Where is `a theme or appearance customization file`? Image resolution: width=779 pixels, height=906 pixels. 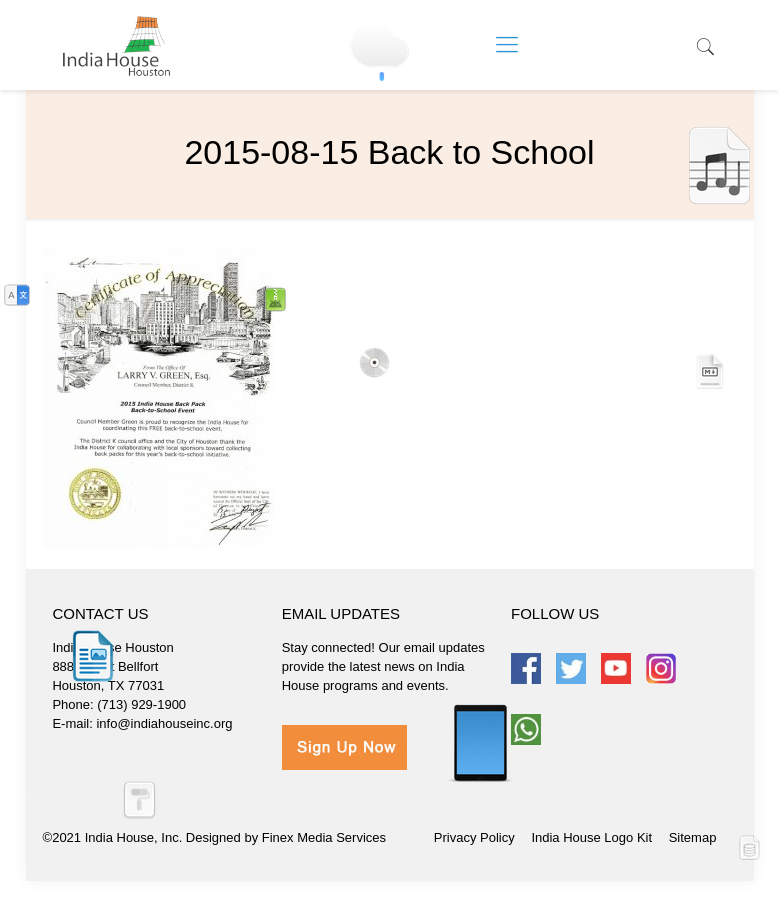
a theme or appearance customization file is located at coordinates (139, 799).